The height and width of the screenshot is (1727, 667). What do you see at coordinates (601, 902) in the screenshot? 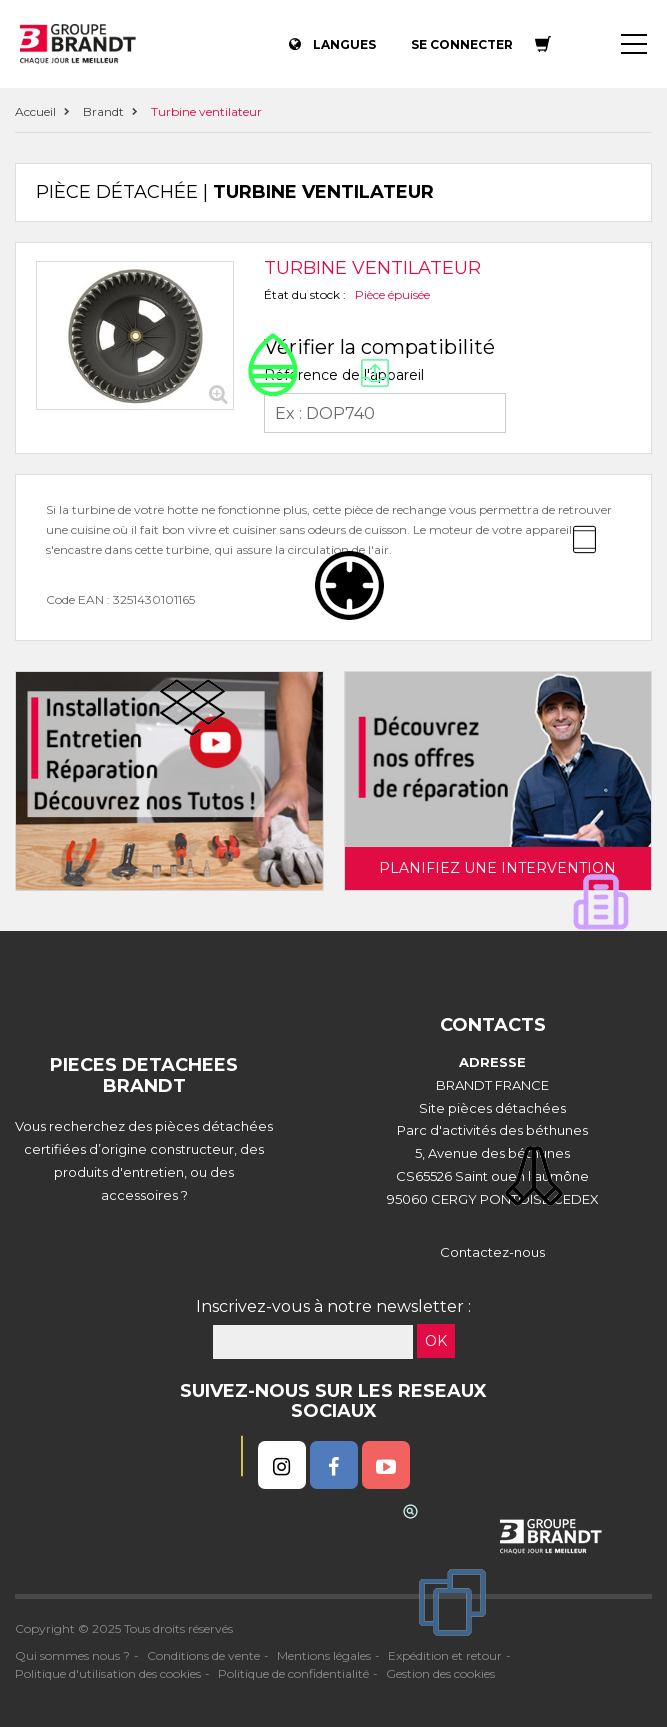
I see `view office or workplace information` at bounding box center [601, 902].